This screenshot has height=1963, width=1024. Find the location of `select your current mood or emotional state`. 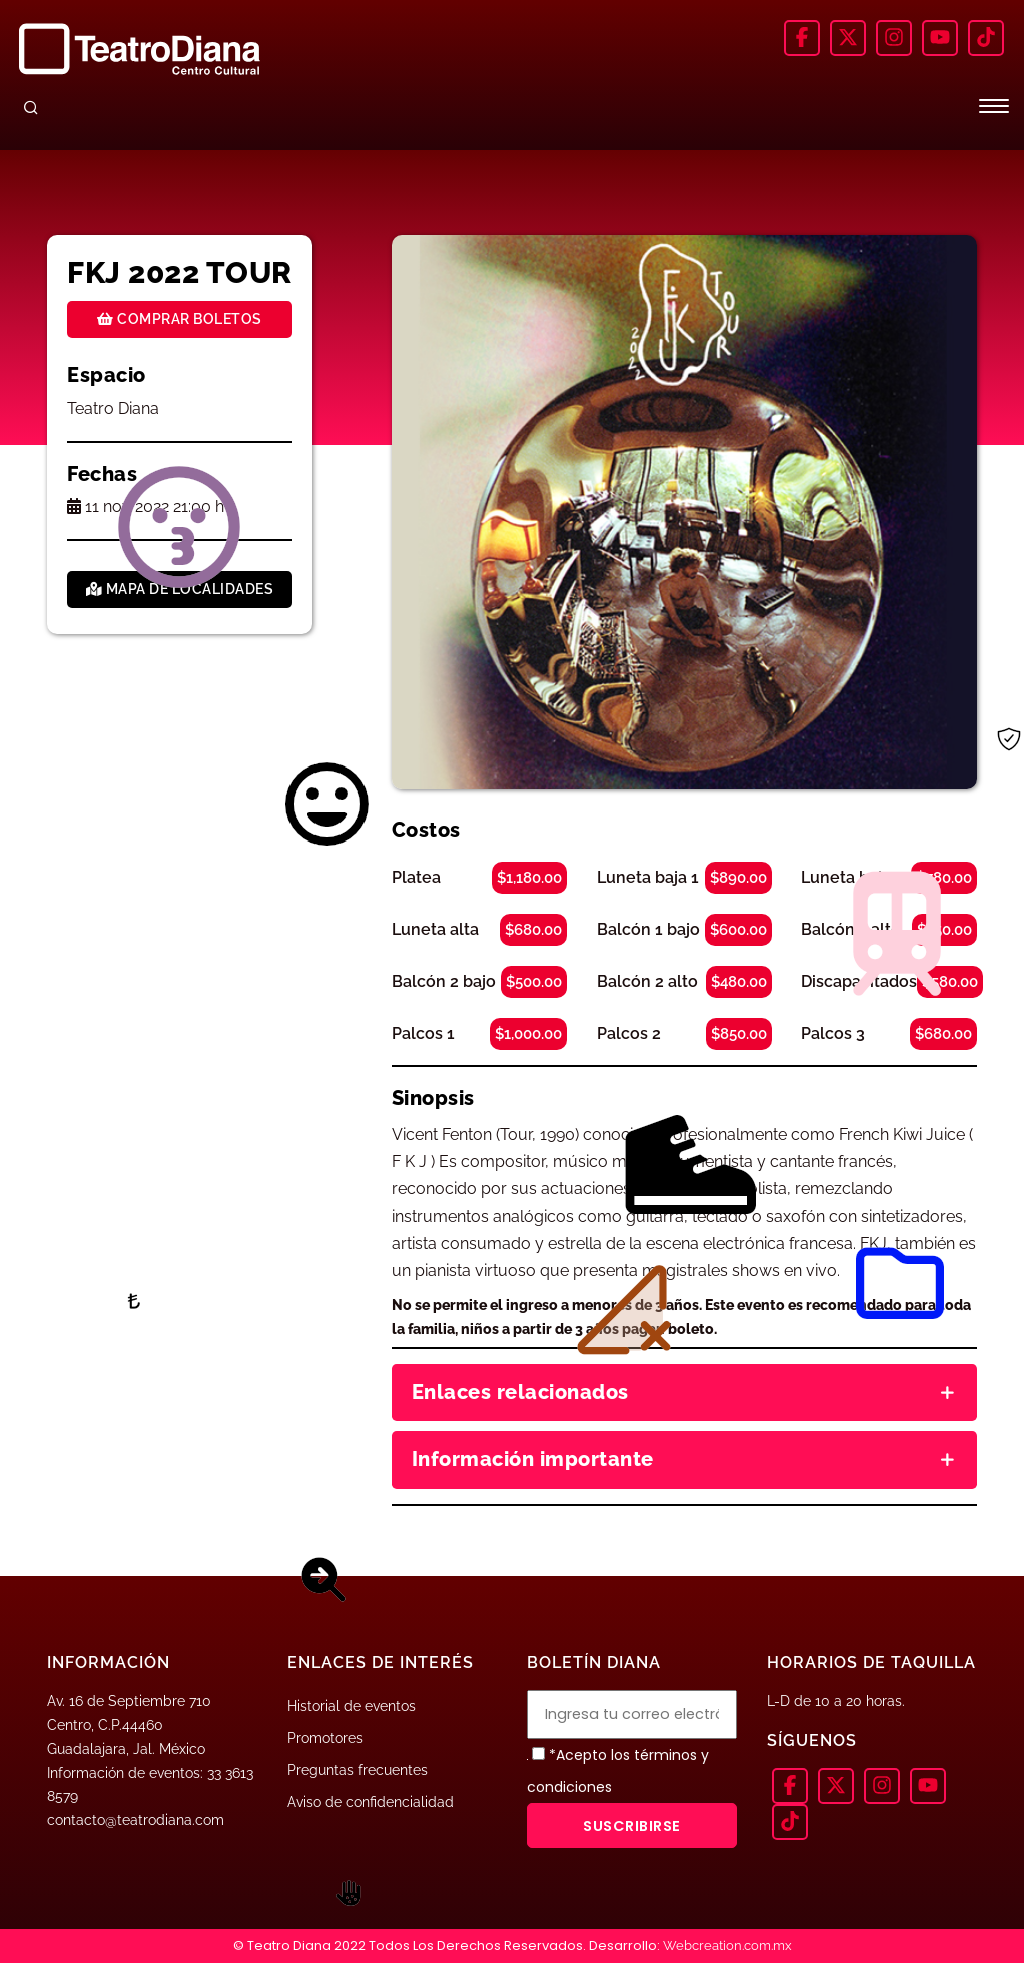

select your current mood or emotional state is located at coordinates (327, 804).